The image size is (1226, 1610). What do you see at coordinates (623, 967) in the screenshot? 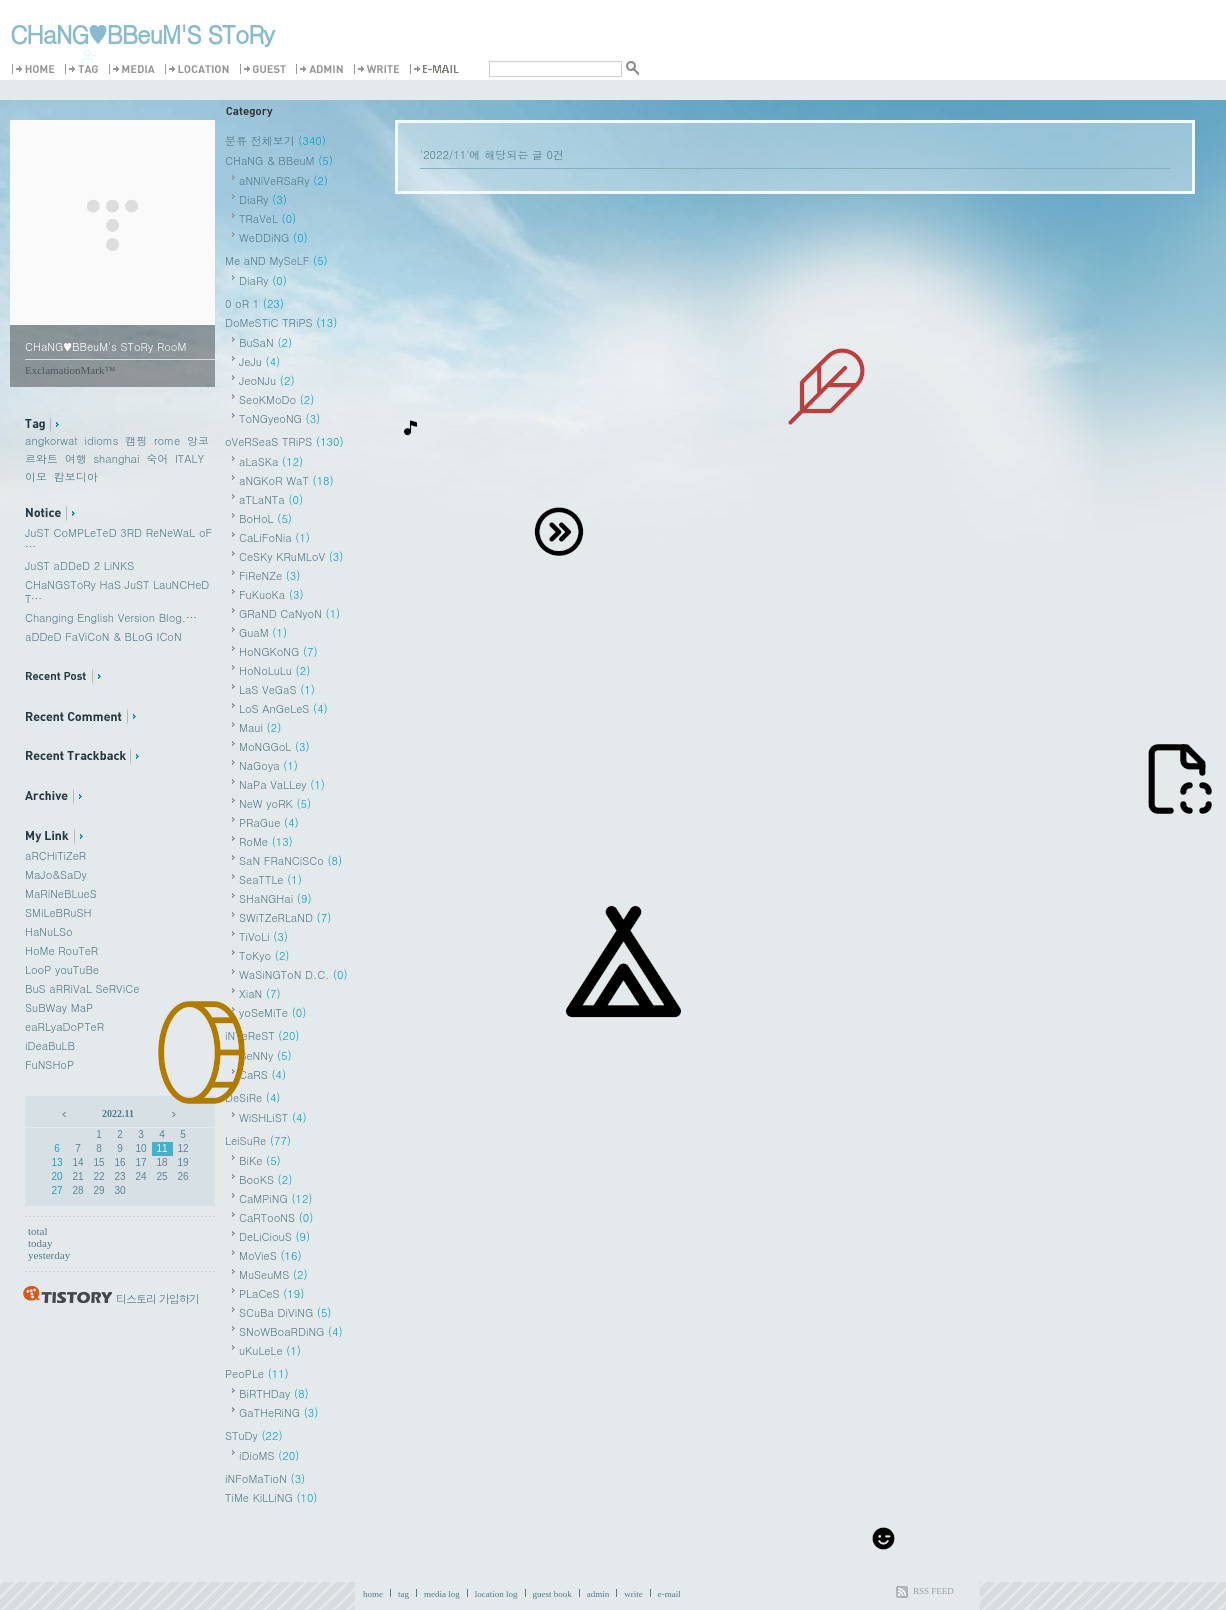
I see `access camping or outdoor activity features` at bounding box center [623, 967].